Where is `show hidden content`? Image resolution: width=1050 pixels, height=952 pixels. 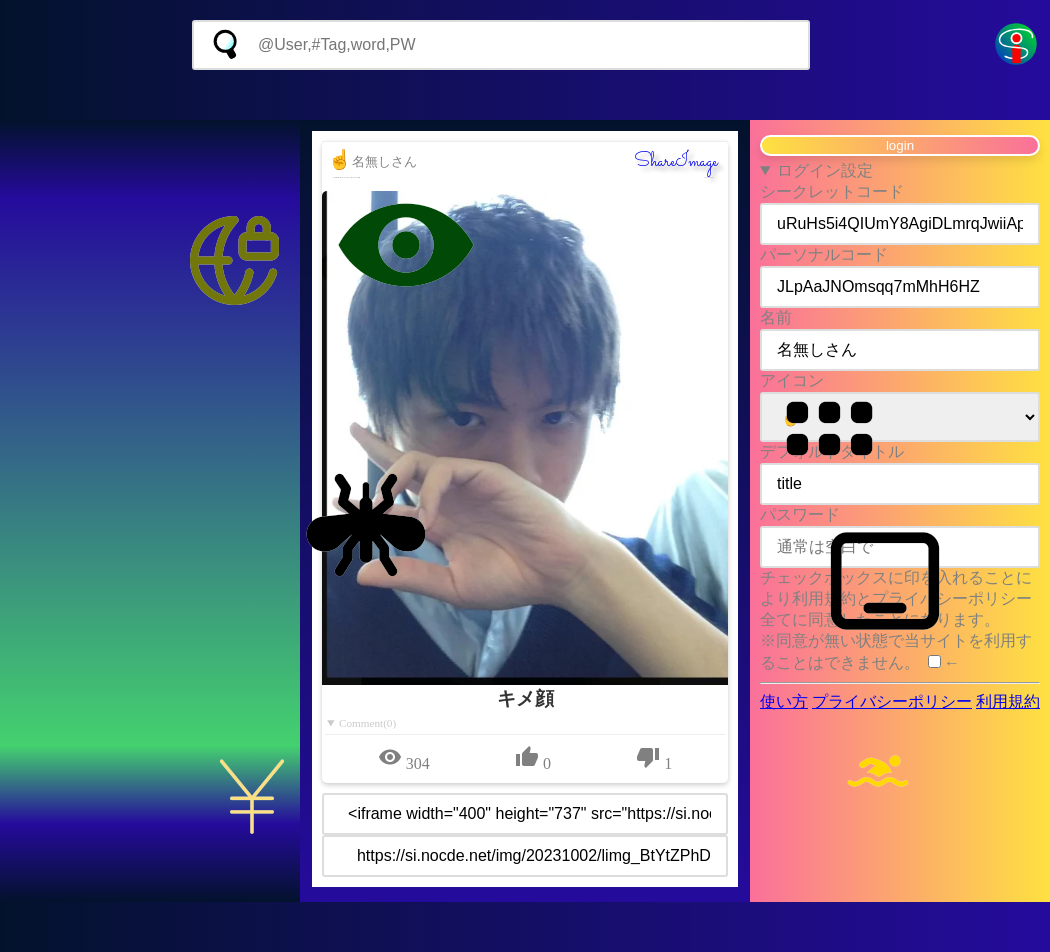 show hidden content is located at coordinates (406, 245).